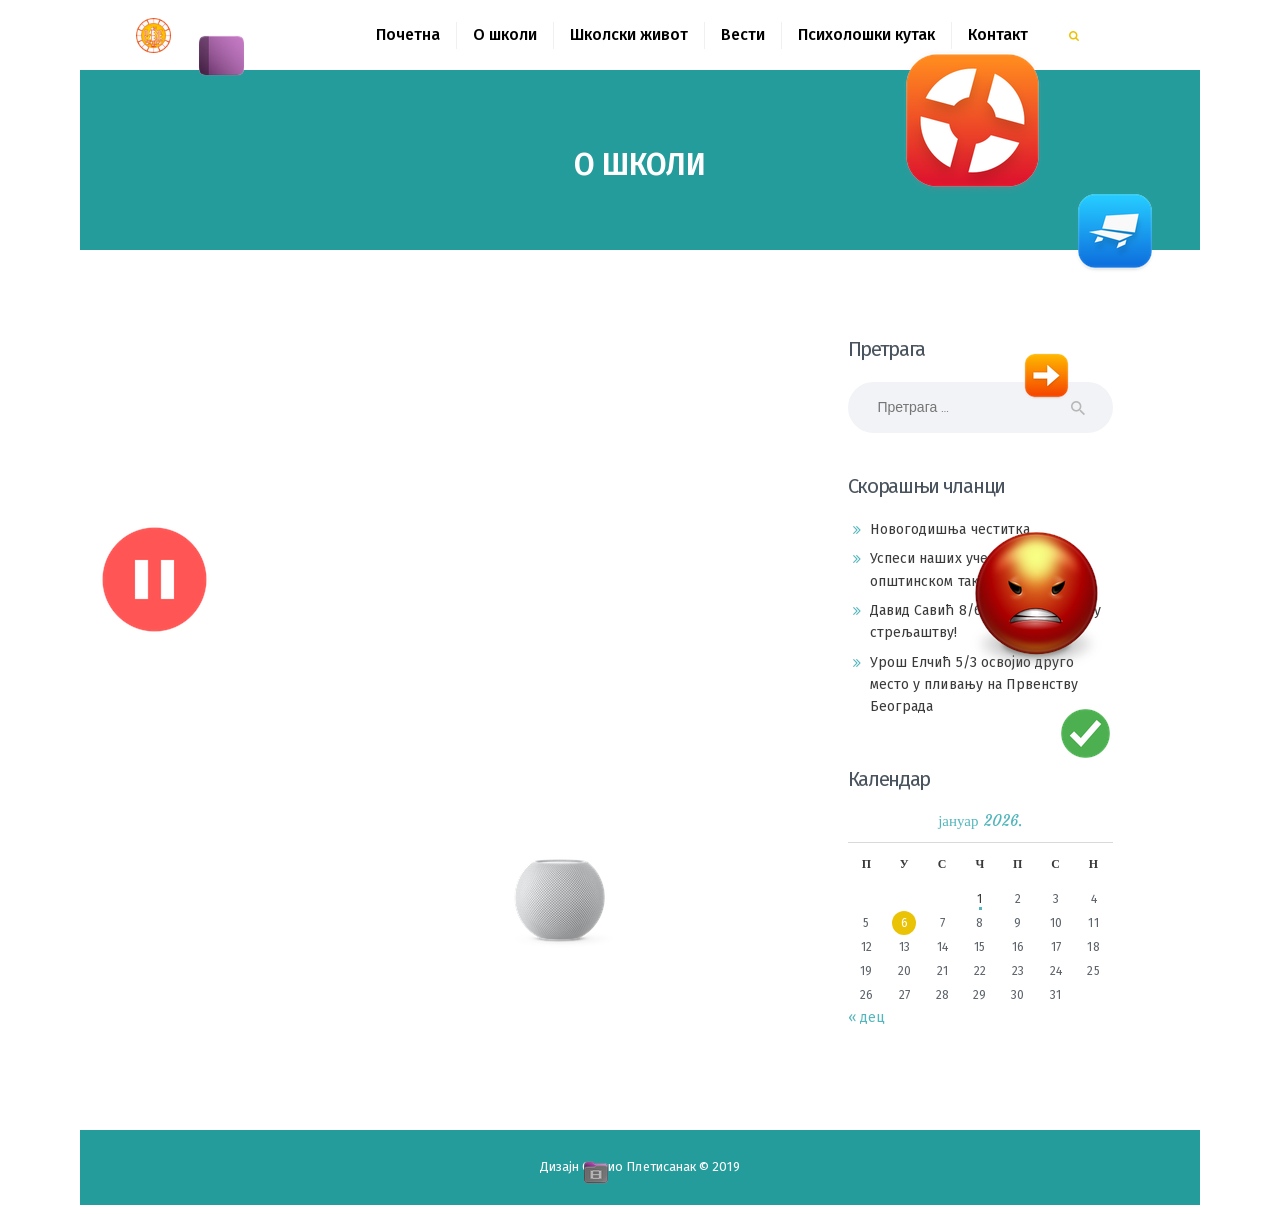 The width and height of the screenshot is (1280, 1205). Describe the element at coordinates (1085, 733) in the screenshot. I see `indicates a default or selected item` at that location.